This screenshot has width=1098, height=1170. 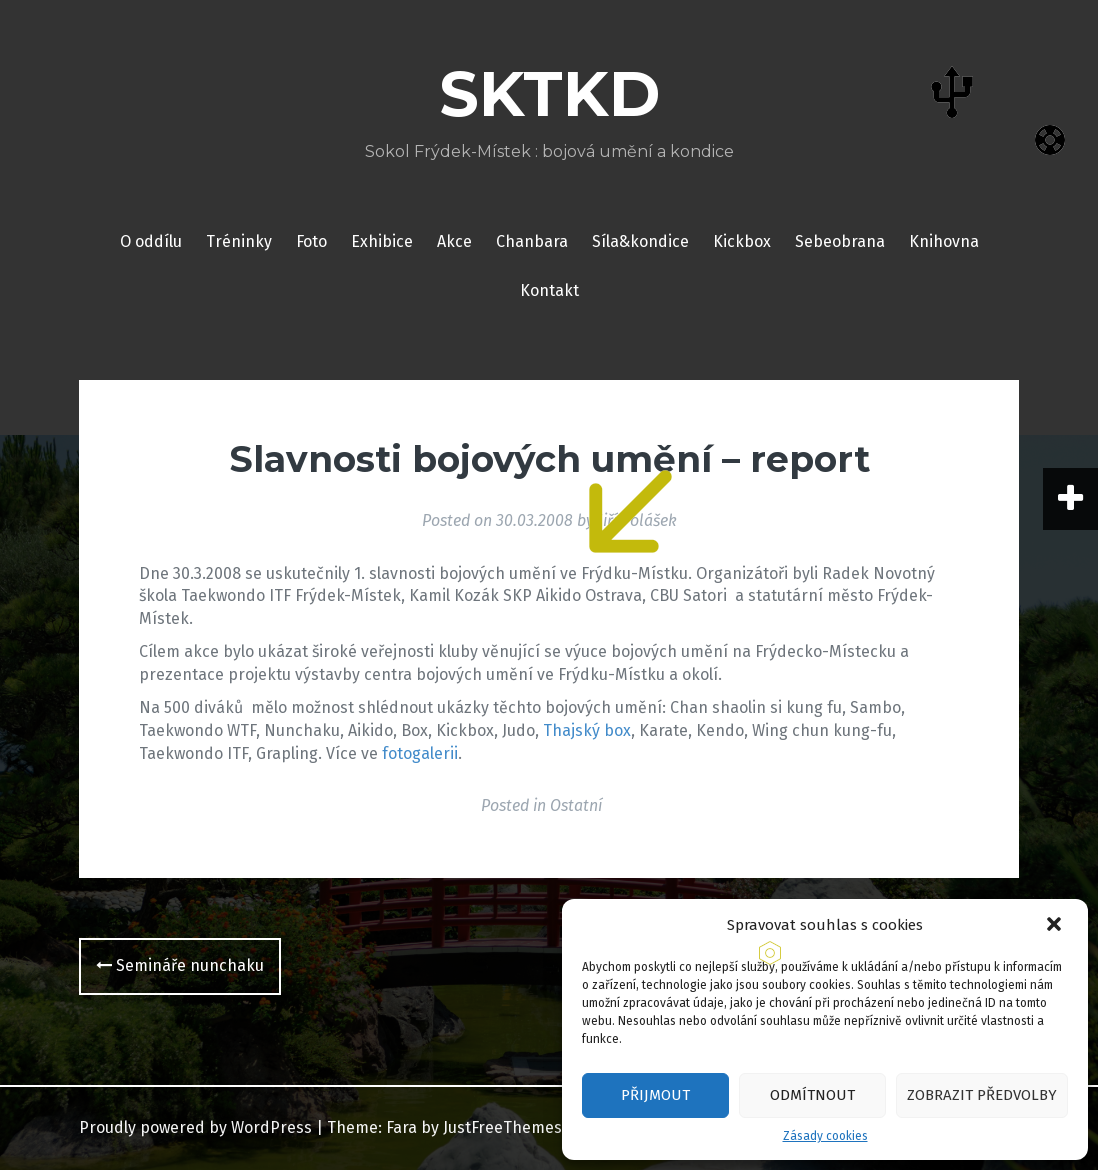 I want to click on access settings or configuration options, so click(x=770, y=953).